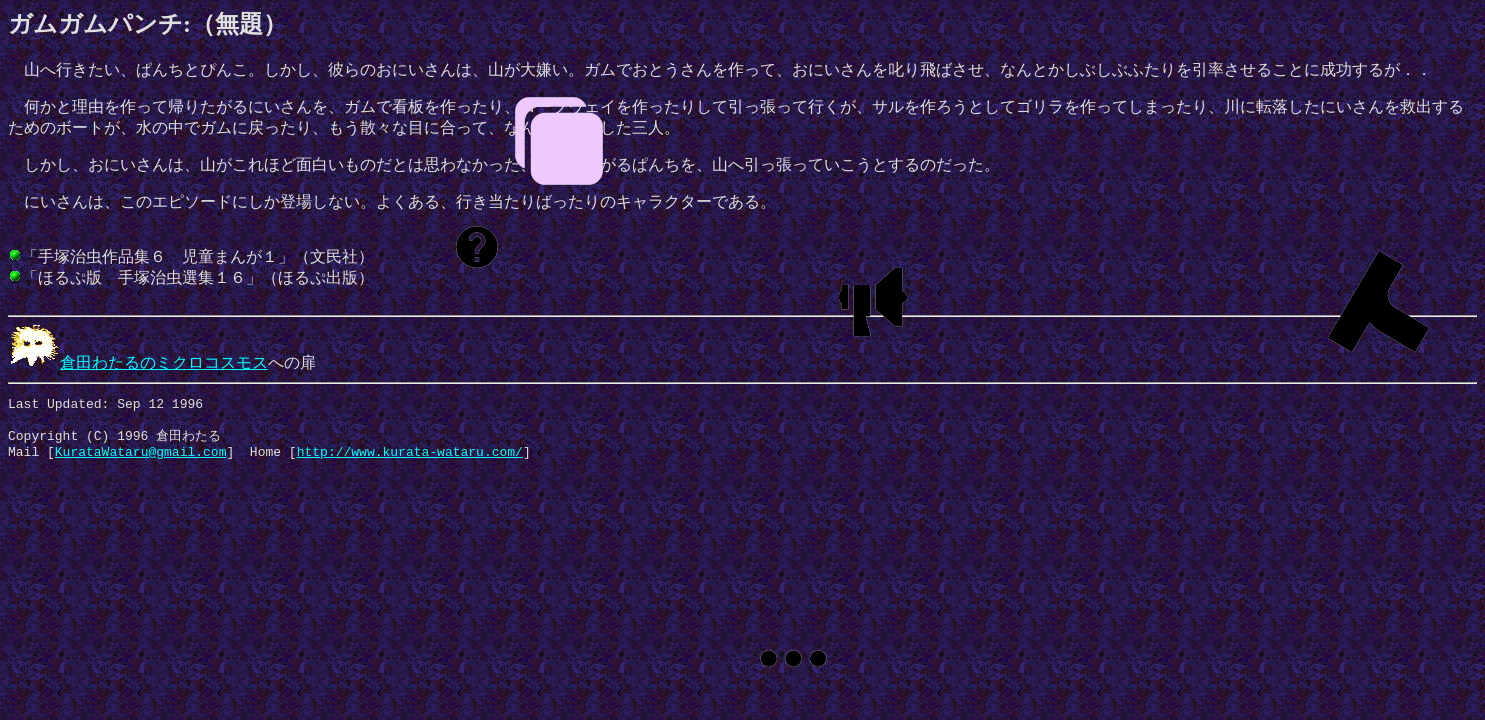  I want to click on make an announcement or broadcast, so click(873, 302).